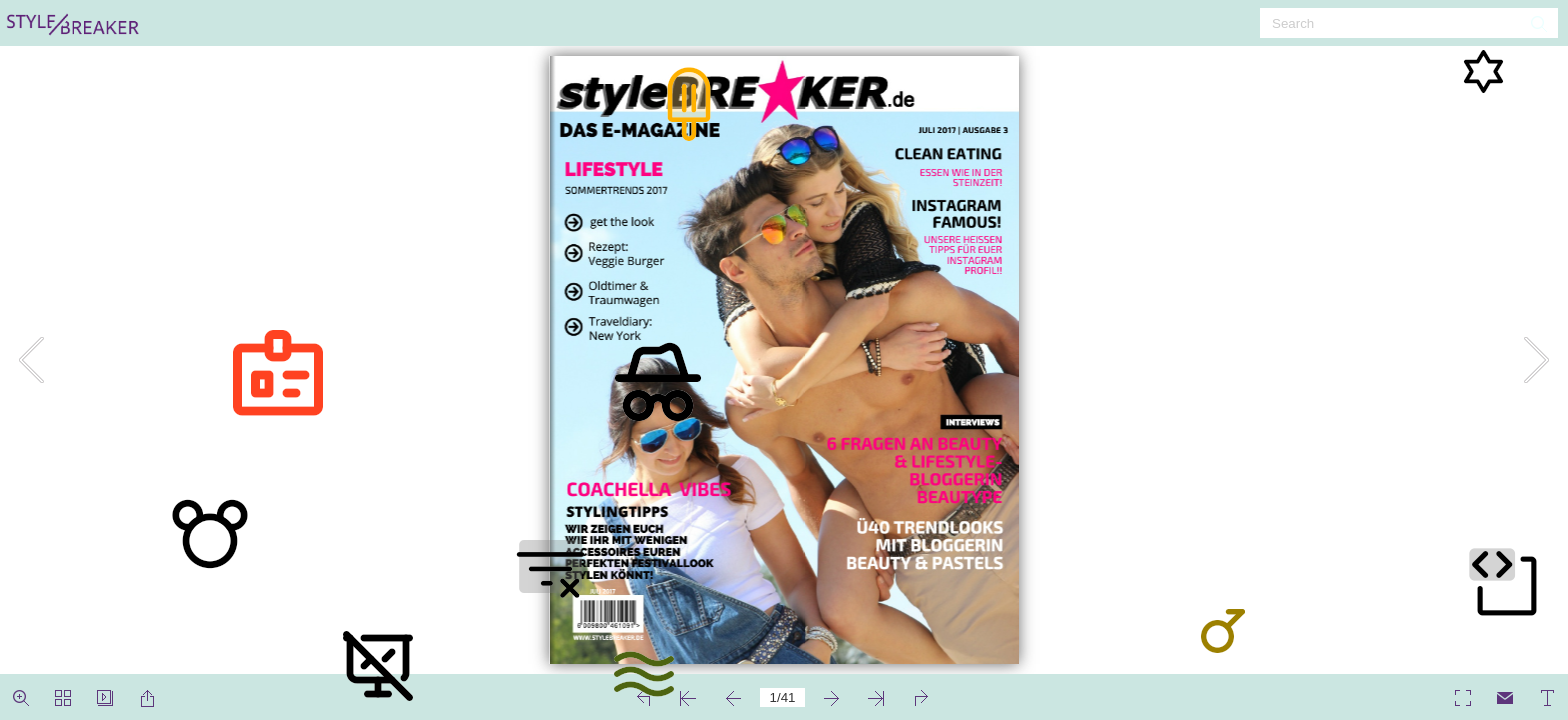 Image resolution: width=1568 pixels, height=720 pixels. Describe the element at coordinates (658, 382) in the screenshot. I see `enable incognito or private browsing mode` at that location.